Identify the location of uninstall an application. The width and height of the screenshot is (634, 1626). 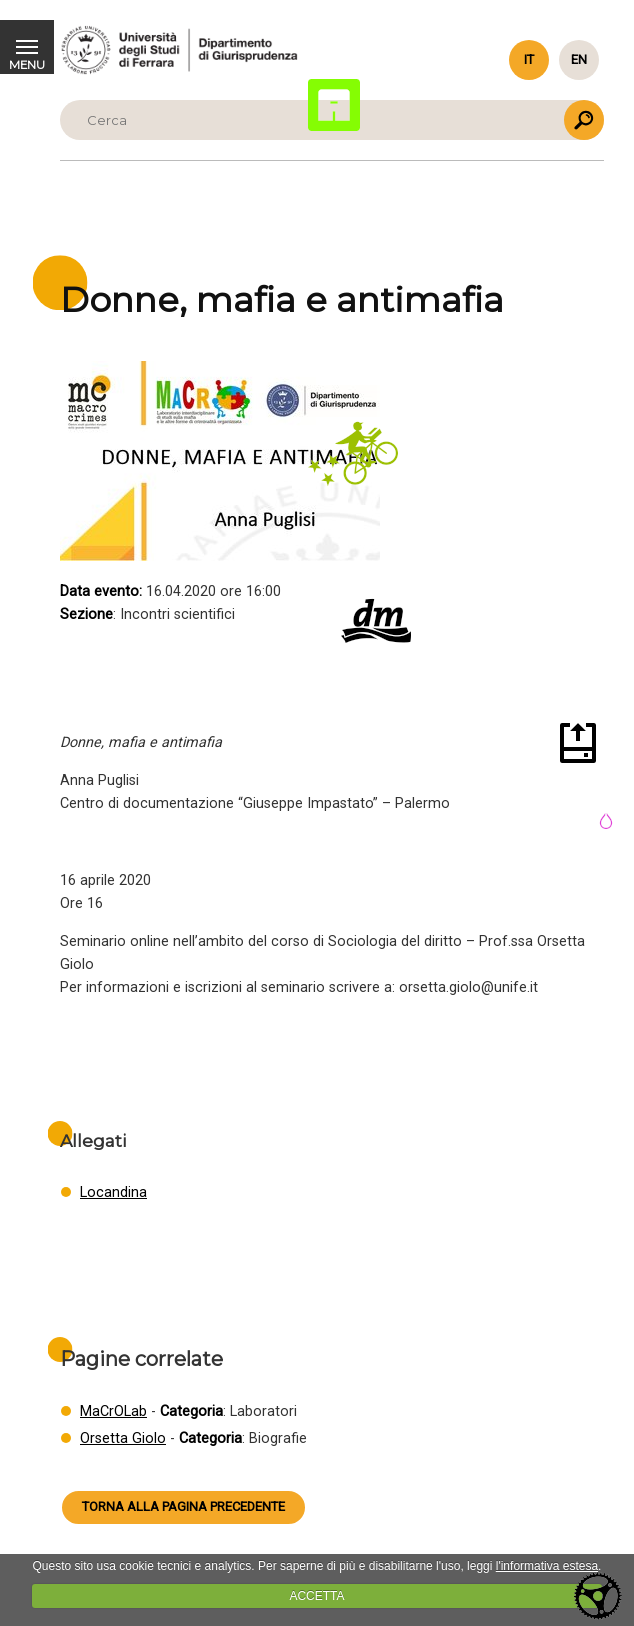
(578, 743).